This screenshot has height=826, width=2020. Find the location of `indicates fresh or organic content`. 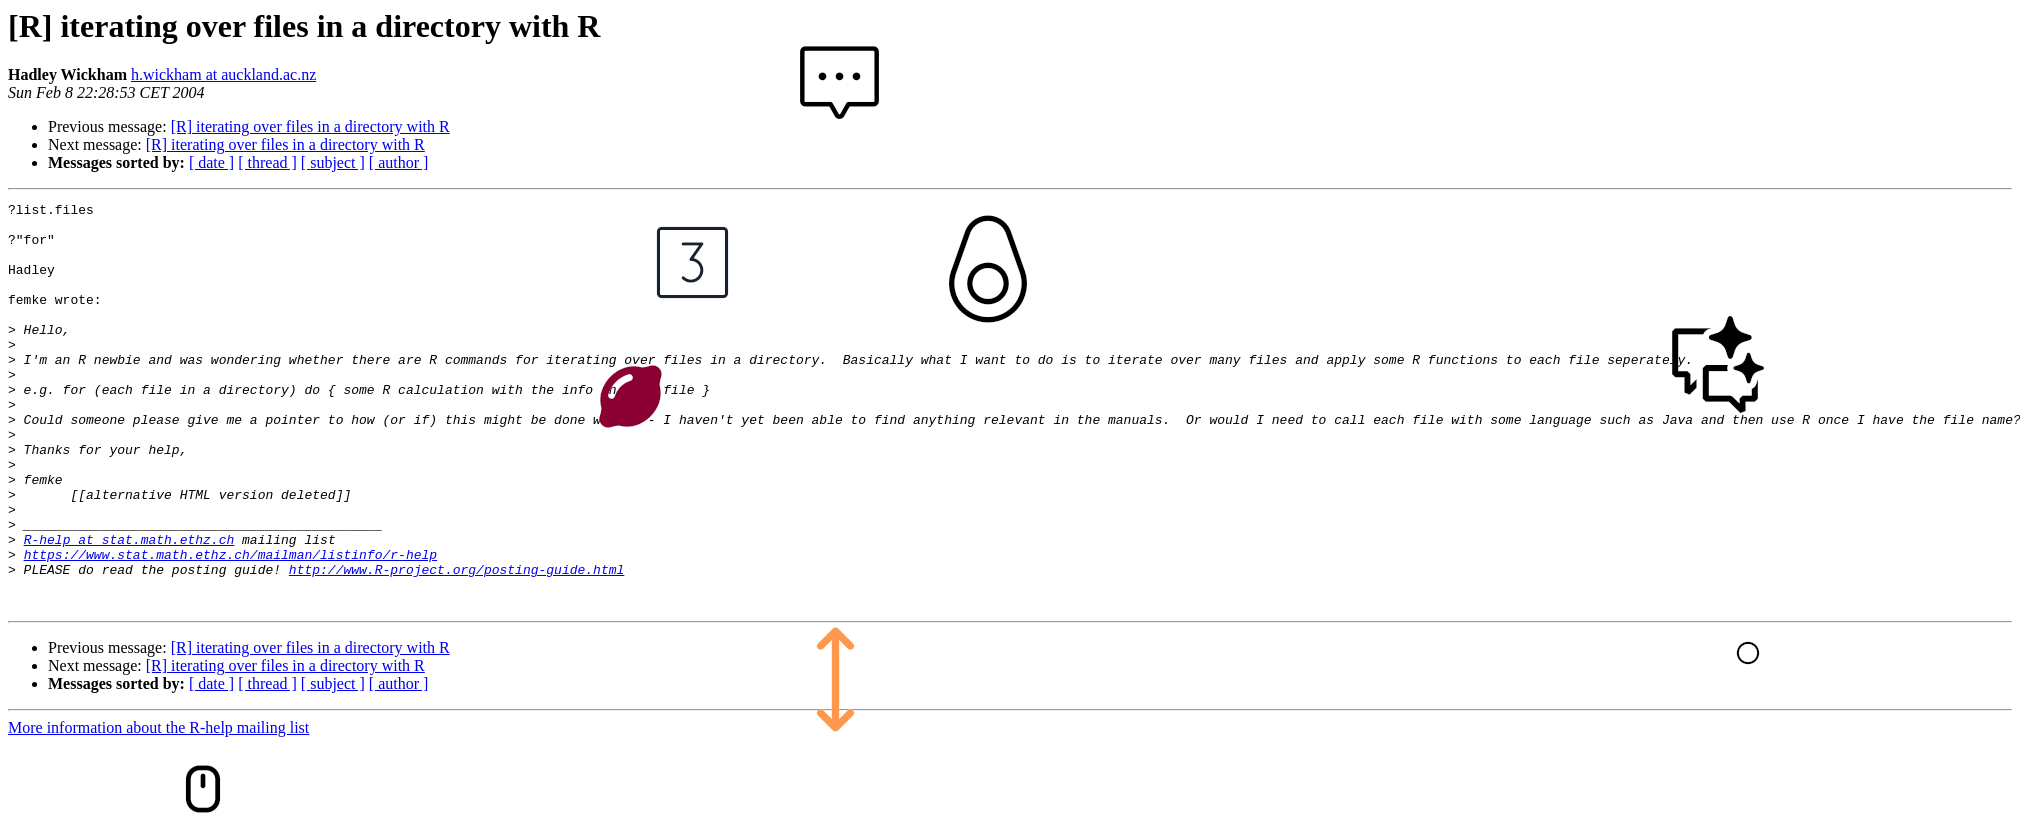

indicates fresh or organic content is located at coordinates (630, 396).